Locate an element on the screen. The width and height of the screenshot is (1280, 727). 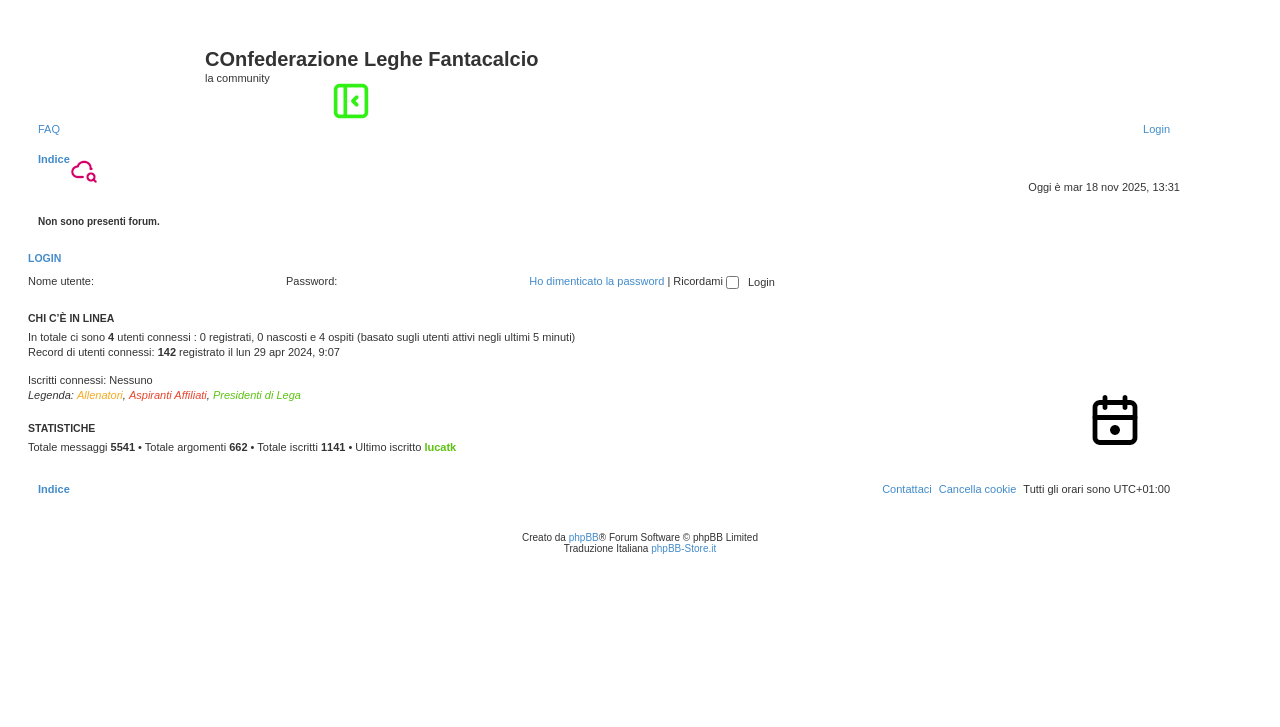
collapse the left sidebar is located at coordinates (351, 101).